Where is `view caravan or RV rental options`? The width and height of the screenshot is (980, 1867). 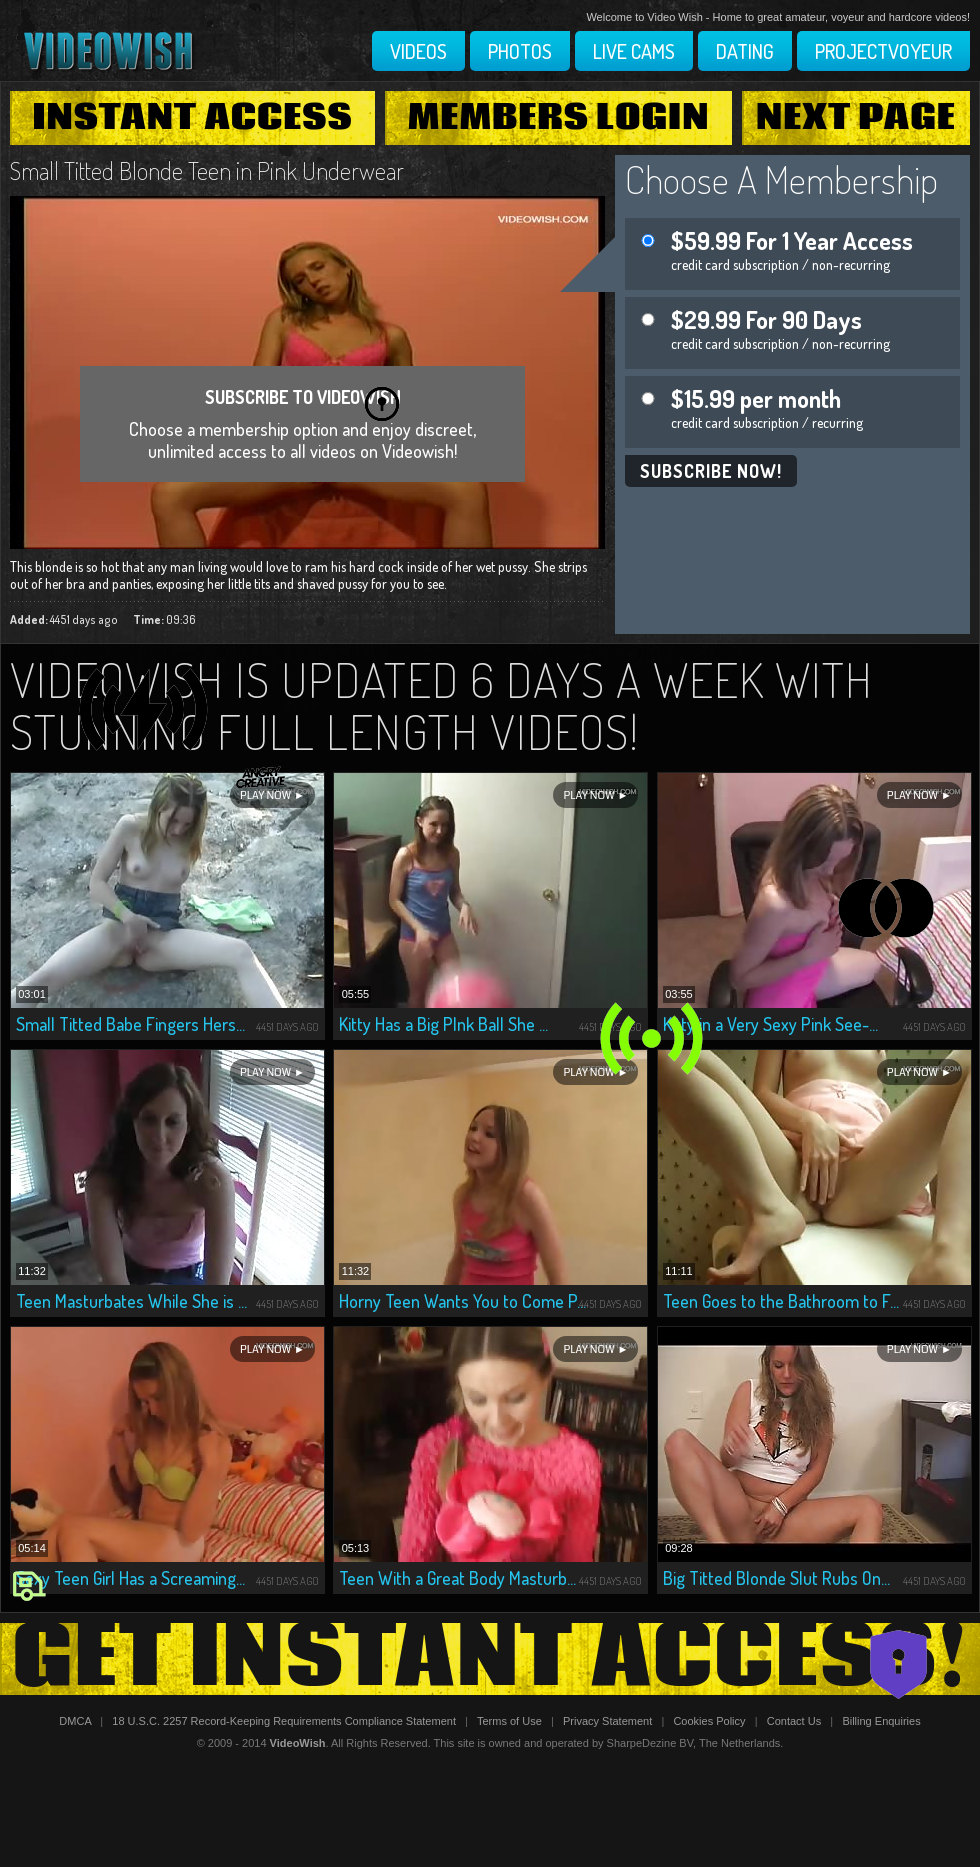
view caravan or RV rental options is located at coordinates (28, 1585).